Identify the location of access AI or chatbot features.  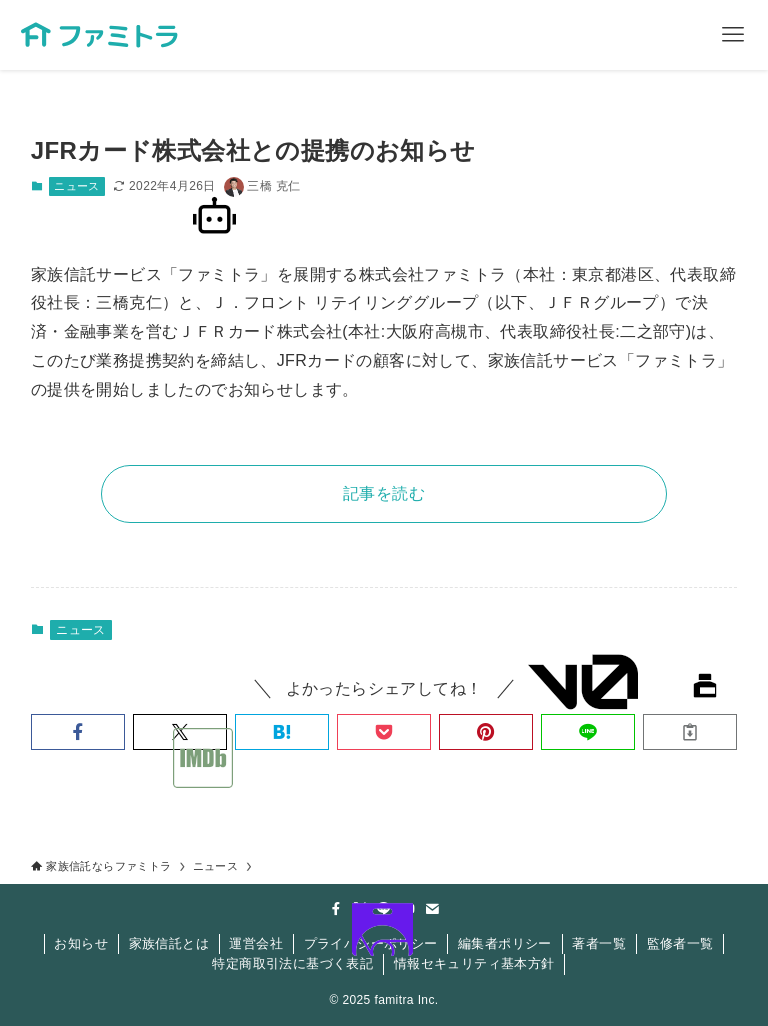
(214, 217).